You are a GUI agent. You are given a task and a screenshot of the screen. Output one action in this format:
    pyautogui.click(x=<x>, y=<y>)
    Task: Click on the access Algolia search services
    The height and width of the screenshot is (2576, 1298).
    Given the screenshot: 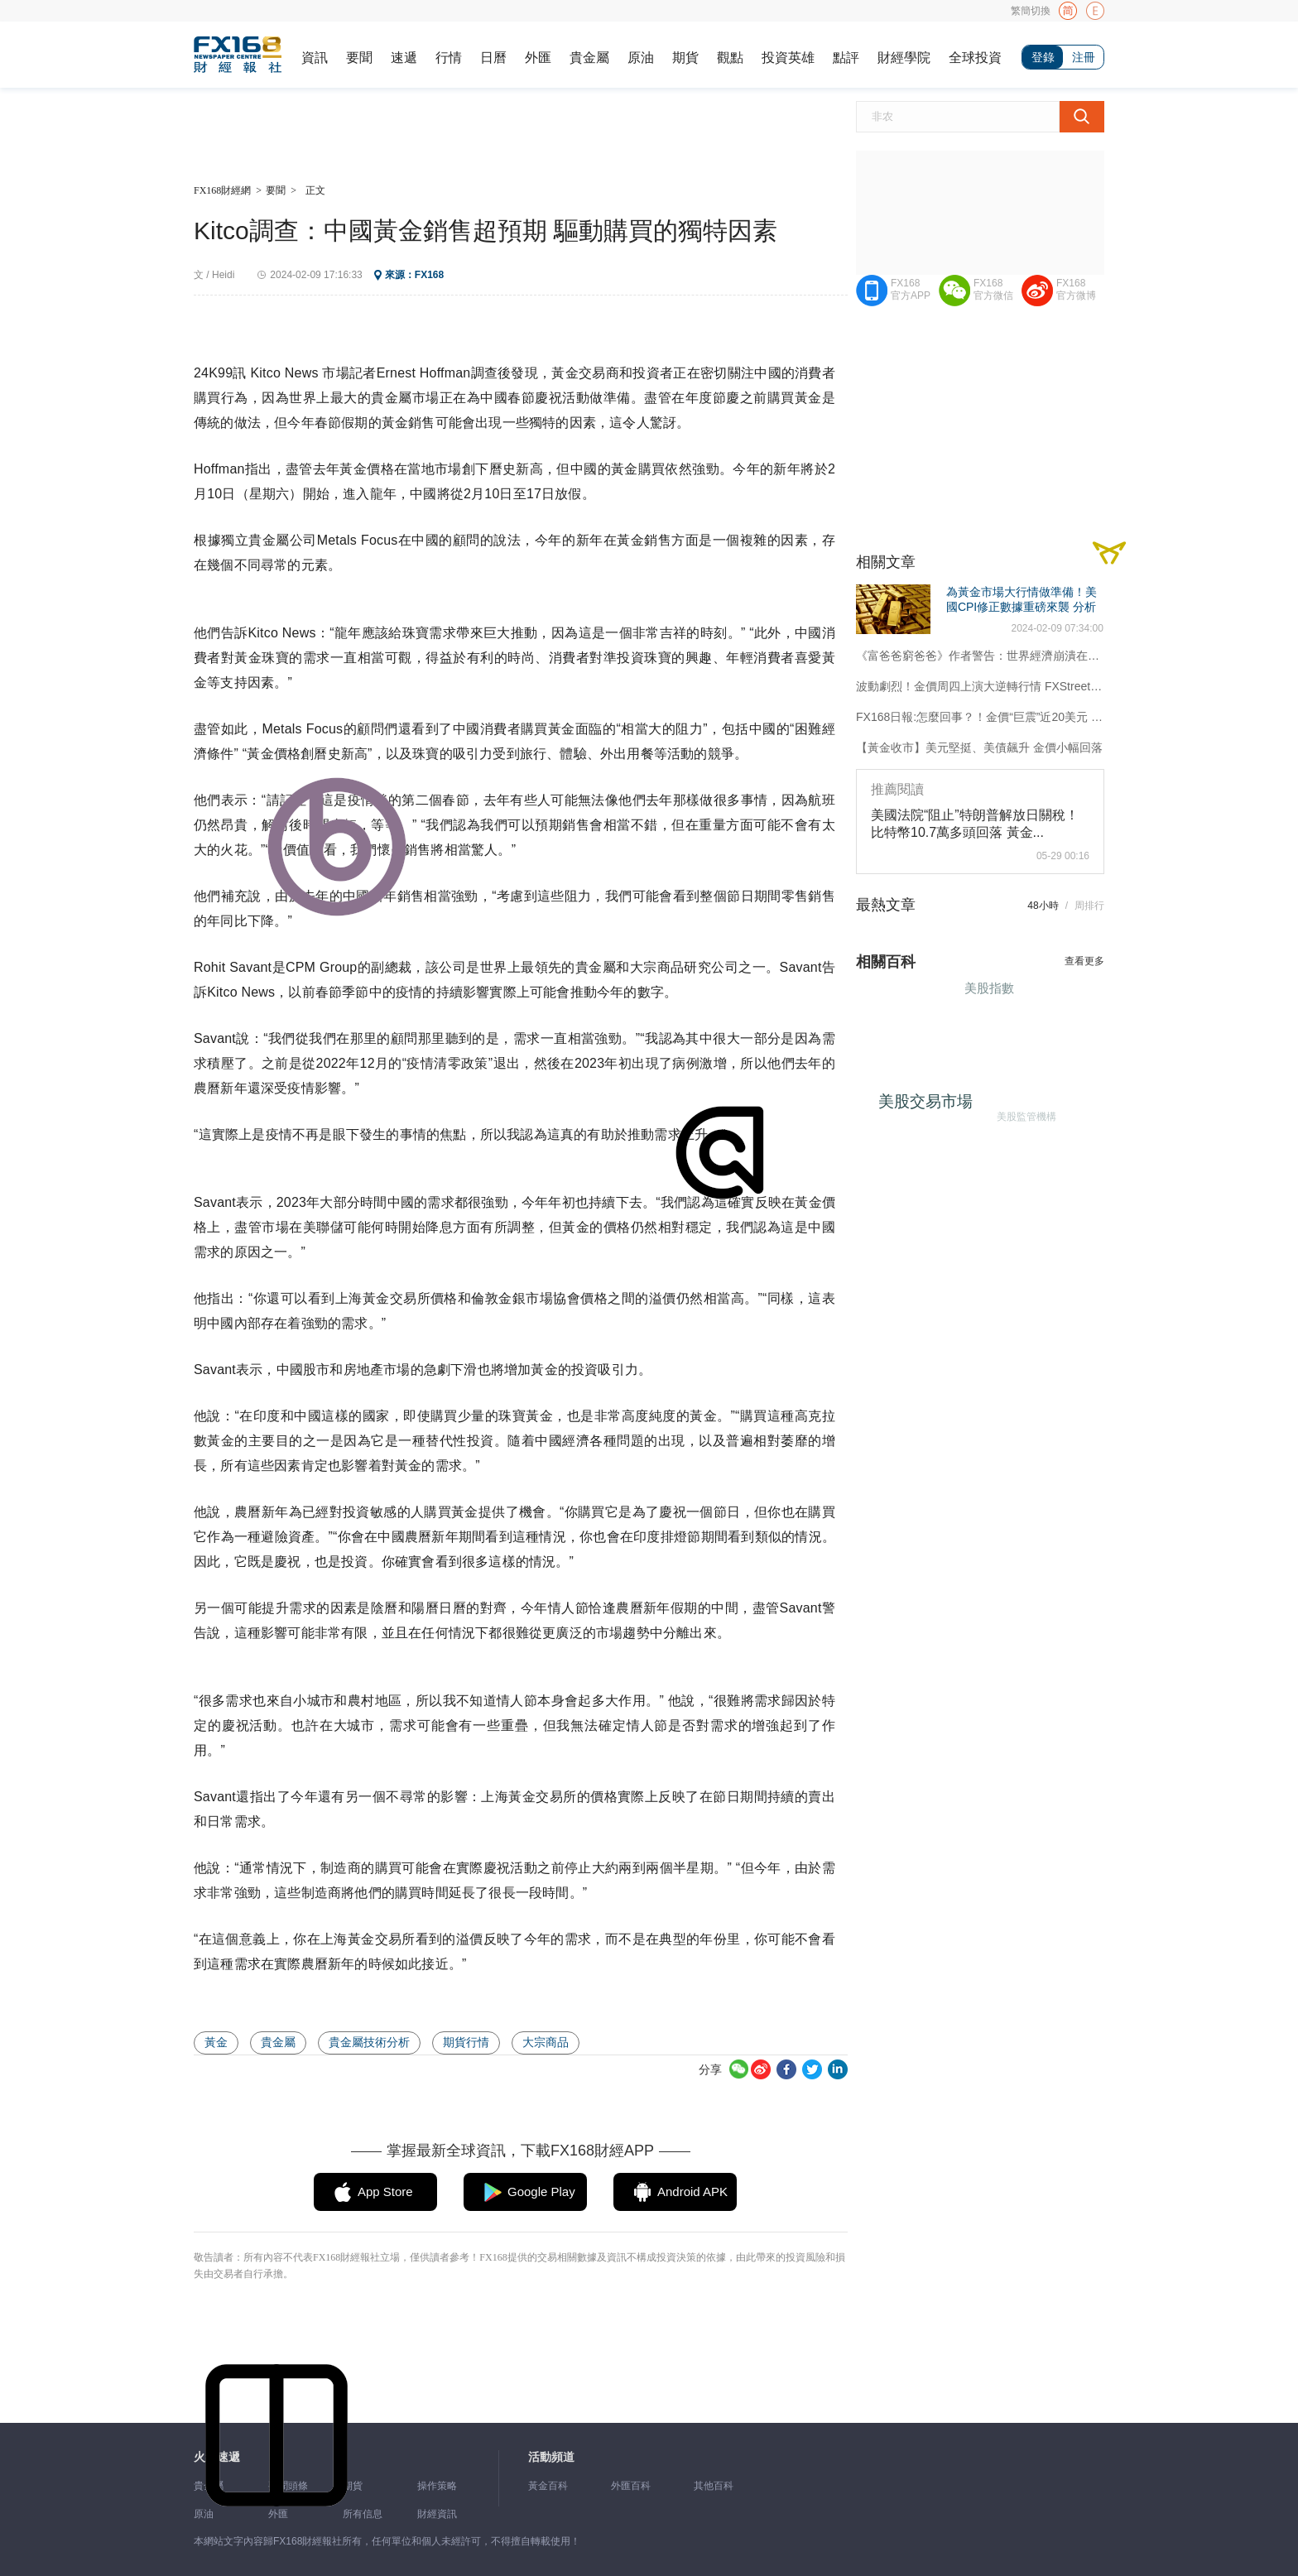 What is the action you would take?
    pyautogui.click(x=722, y=1152)
    